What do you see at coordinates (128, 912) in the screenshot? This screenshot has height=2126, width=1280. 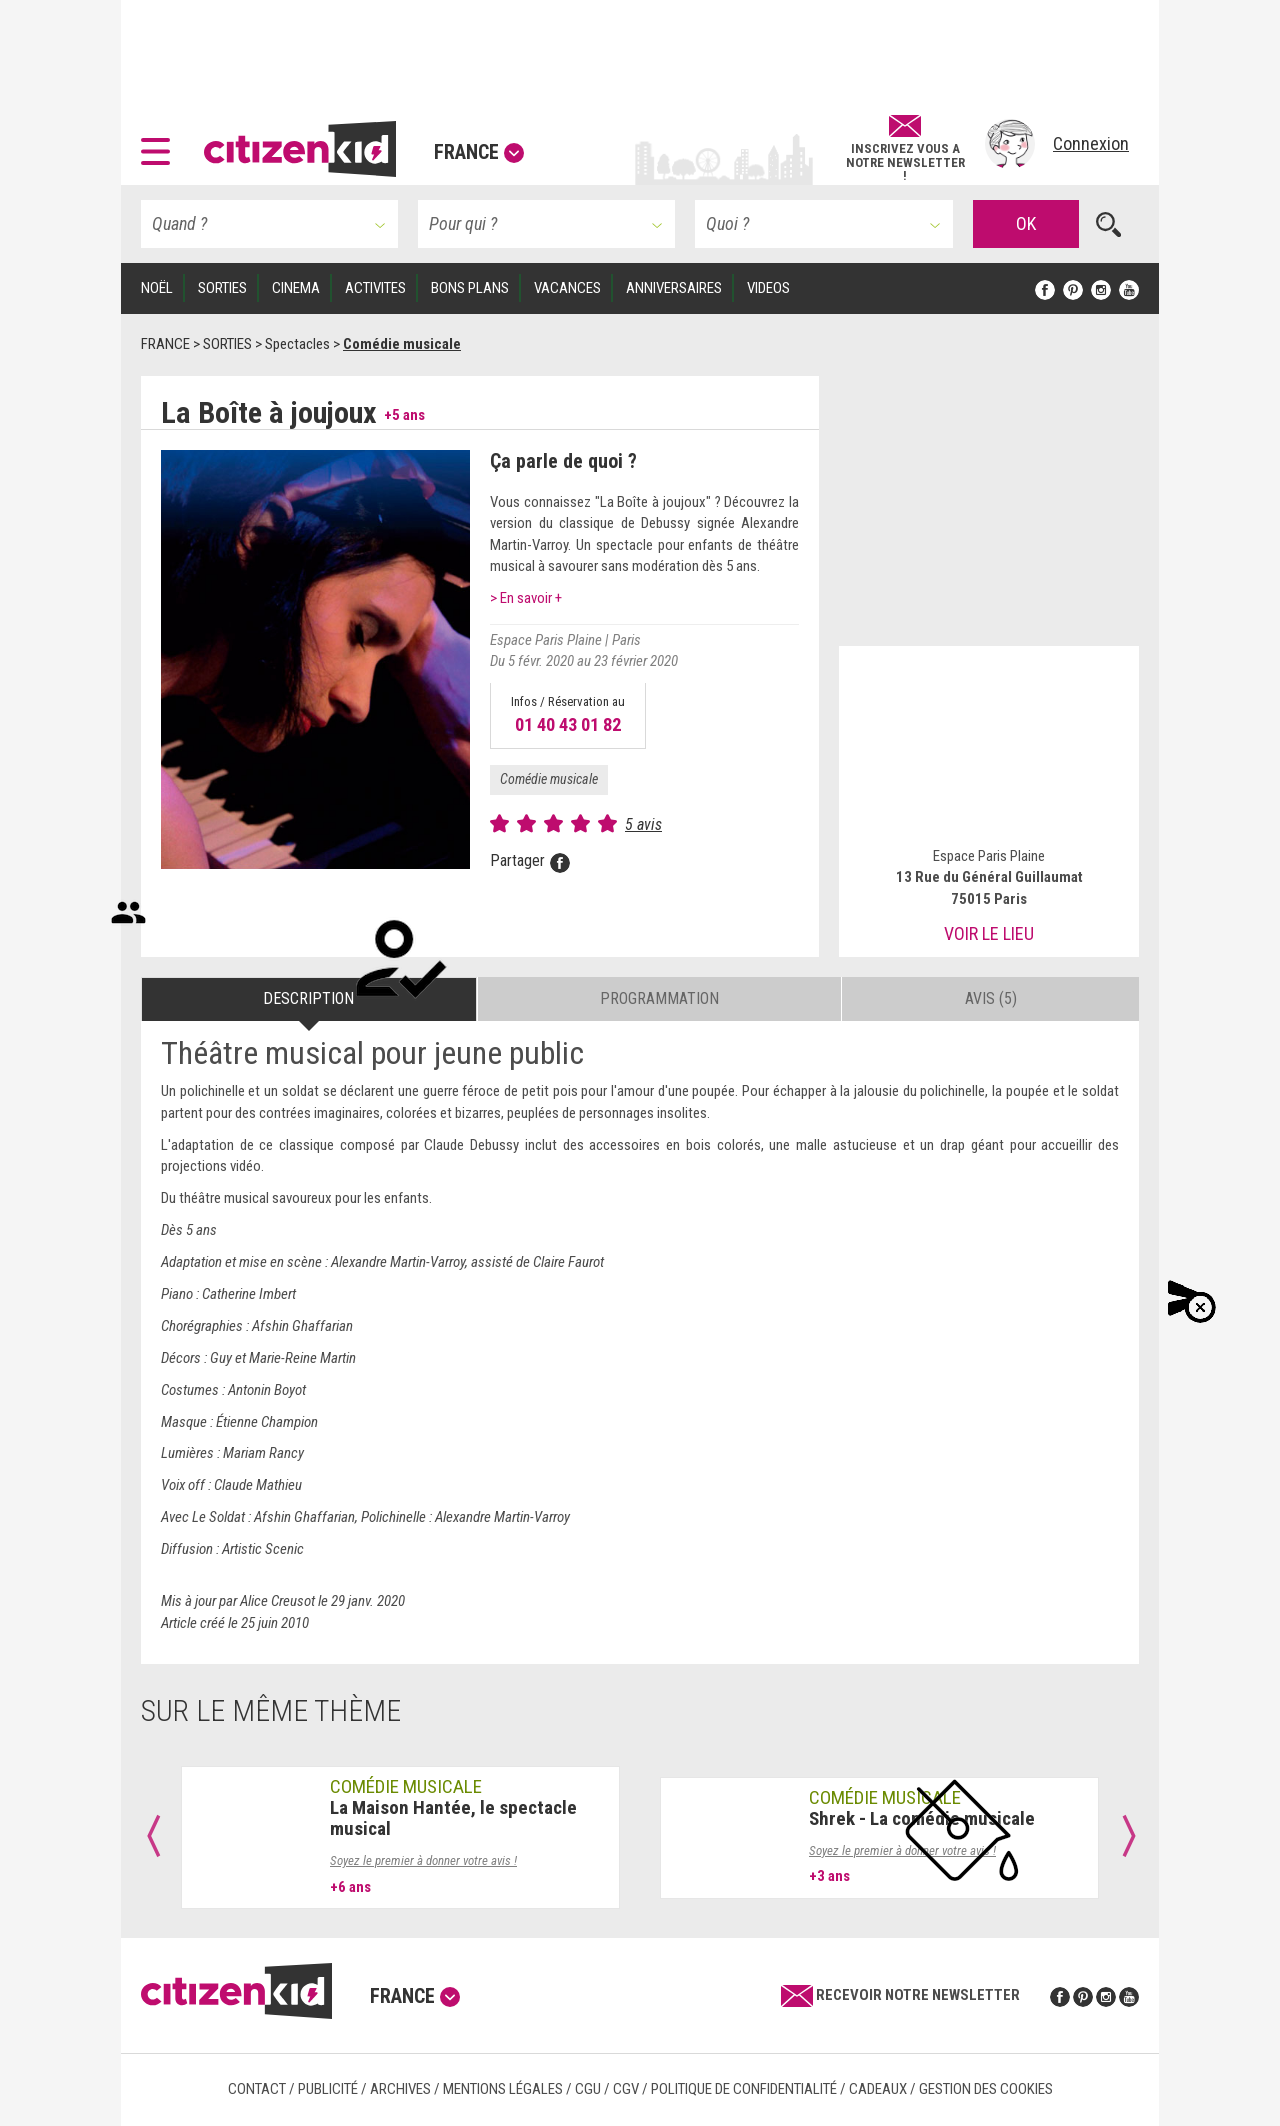 I see `view contacts or people list` at bounding box center [128, 912].